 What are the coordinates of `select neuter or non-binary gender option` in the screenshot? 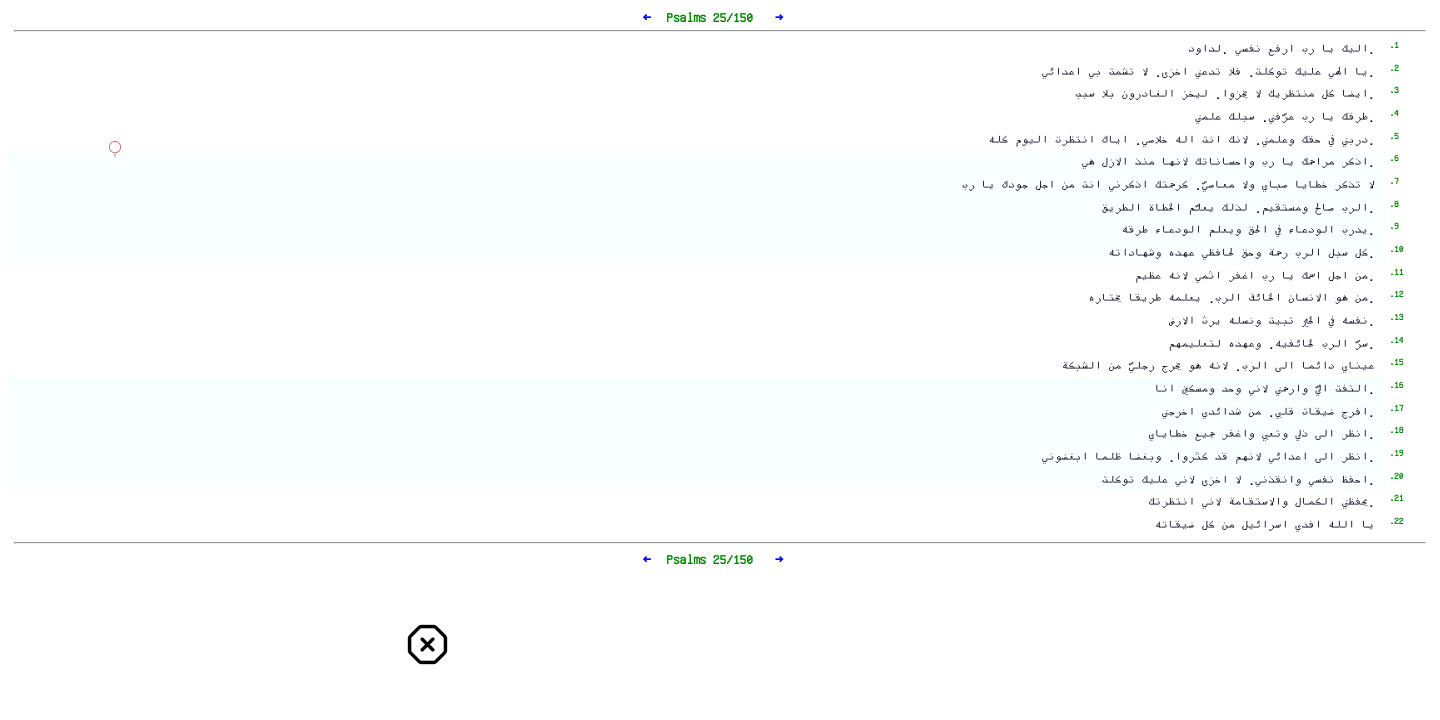 It's located at (115, 149).